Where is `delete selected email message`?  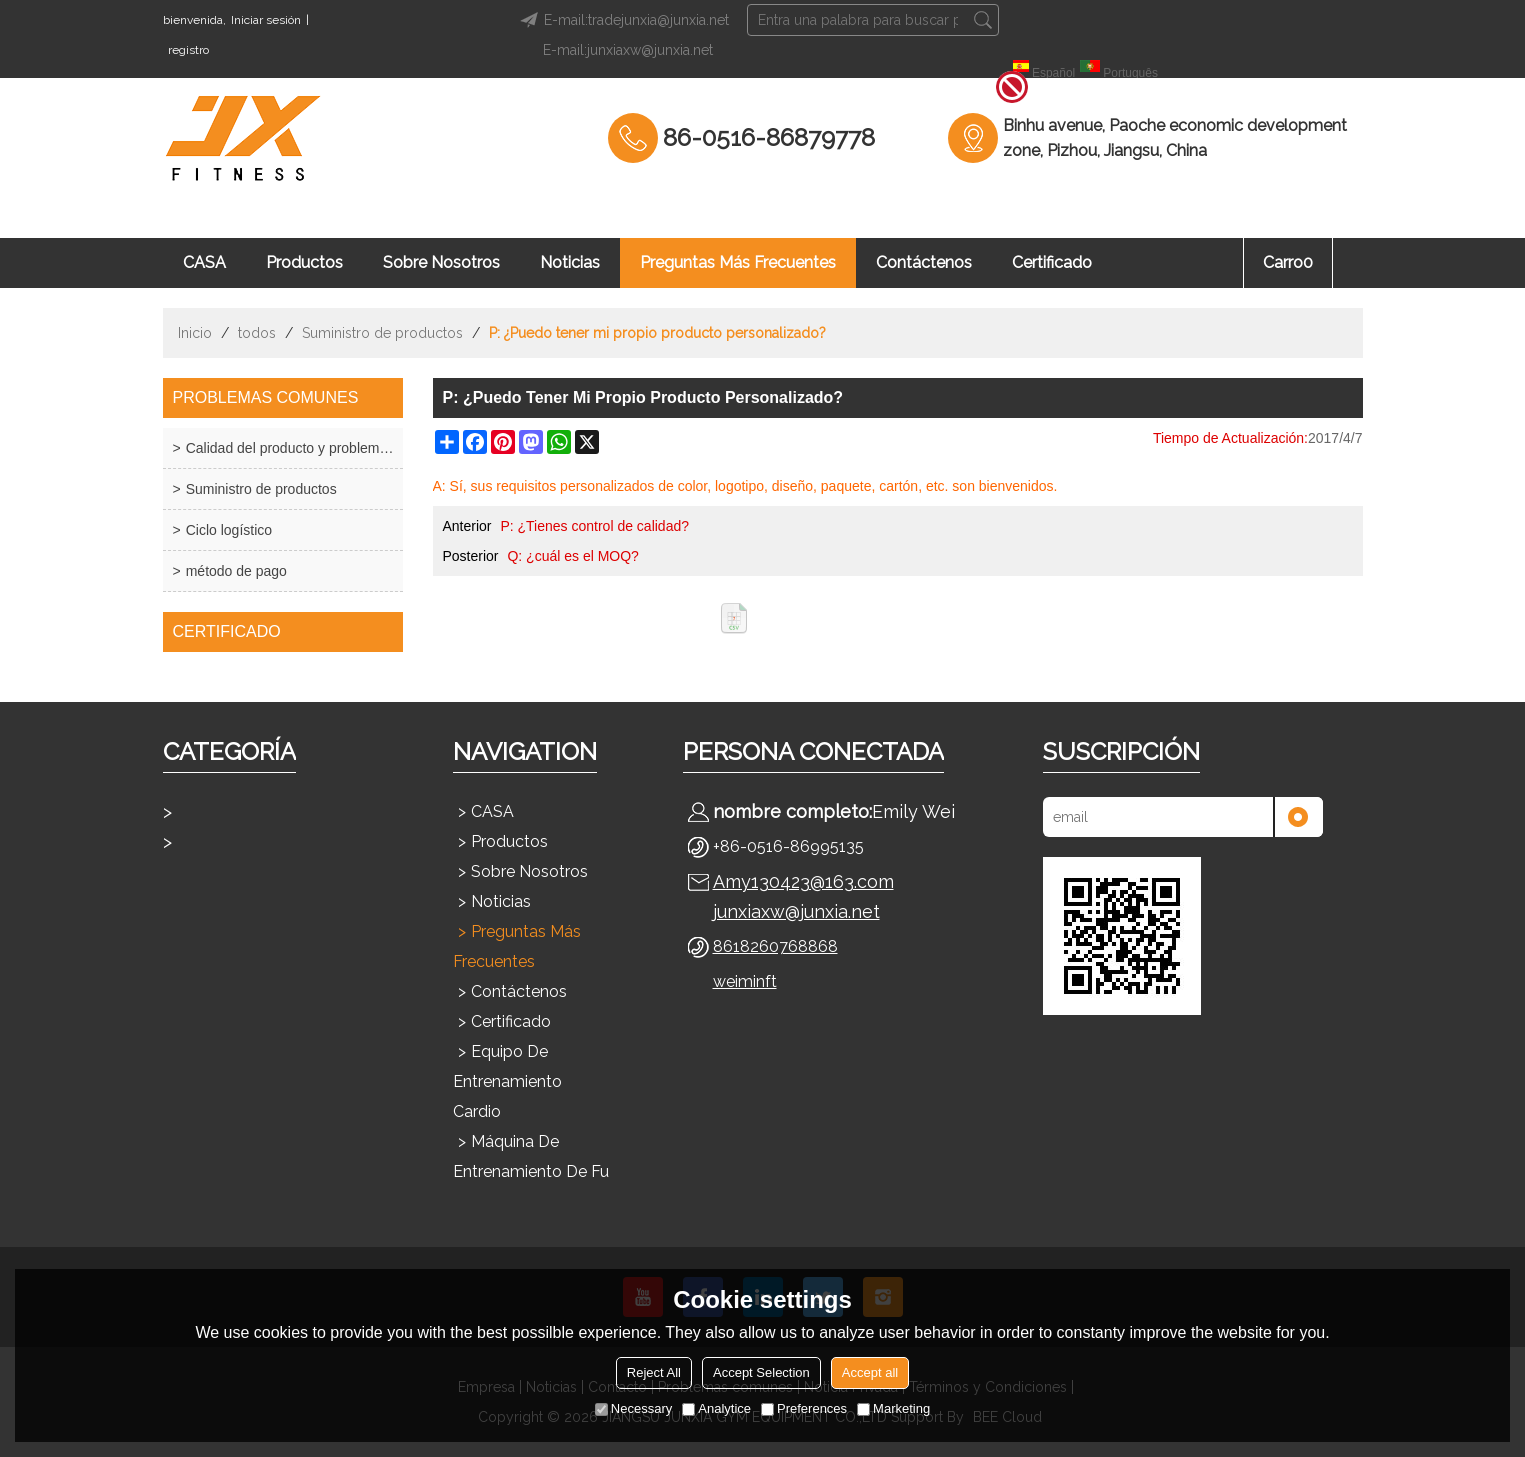 delete selected email message is located at coordinates (1012, 87).